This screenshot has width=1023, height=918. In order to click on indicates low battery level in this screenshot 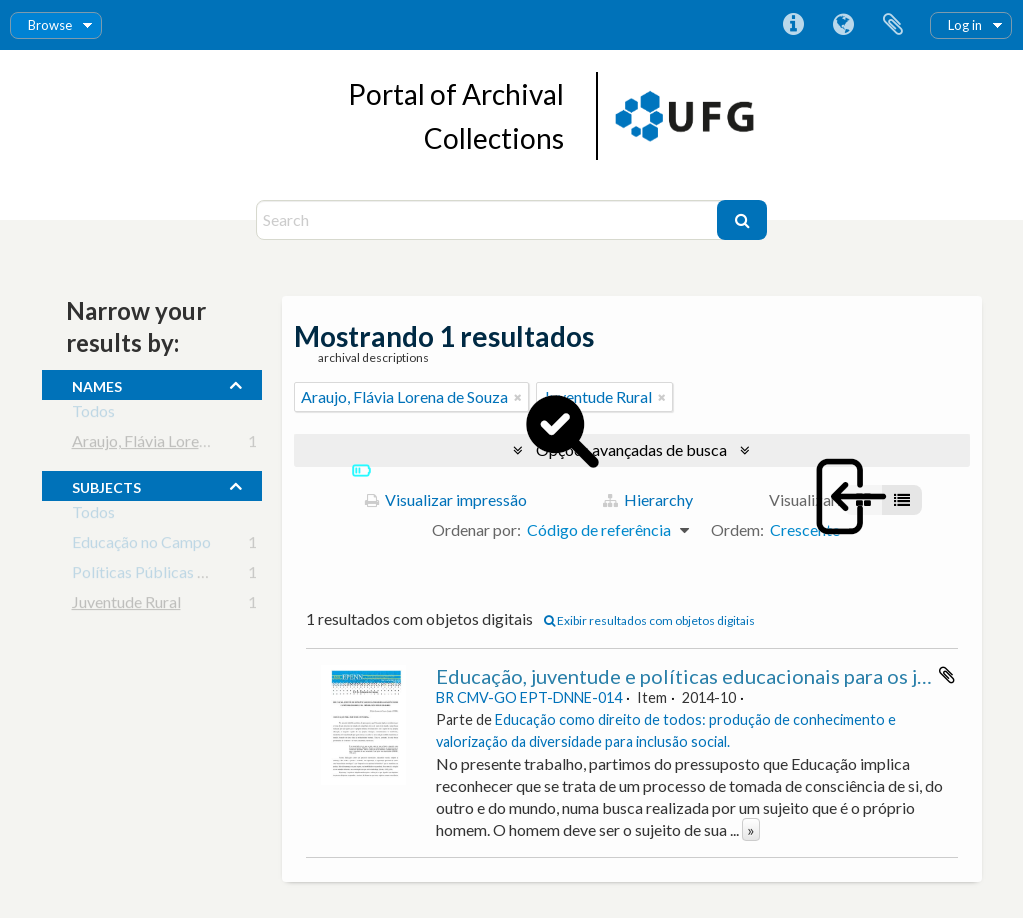, I will do `click(361, 470)`.